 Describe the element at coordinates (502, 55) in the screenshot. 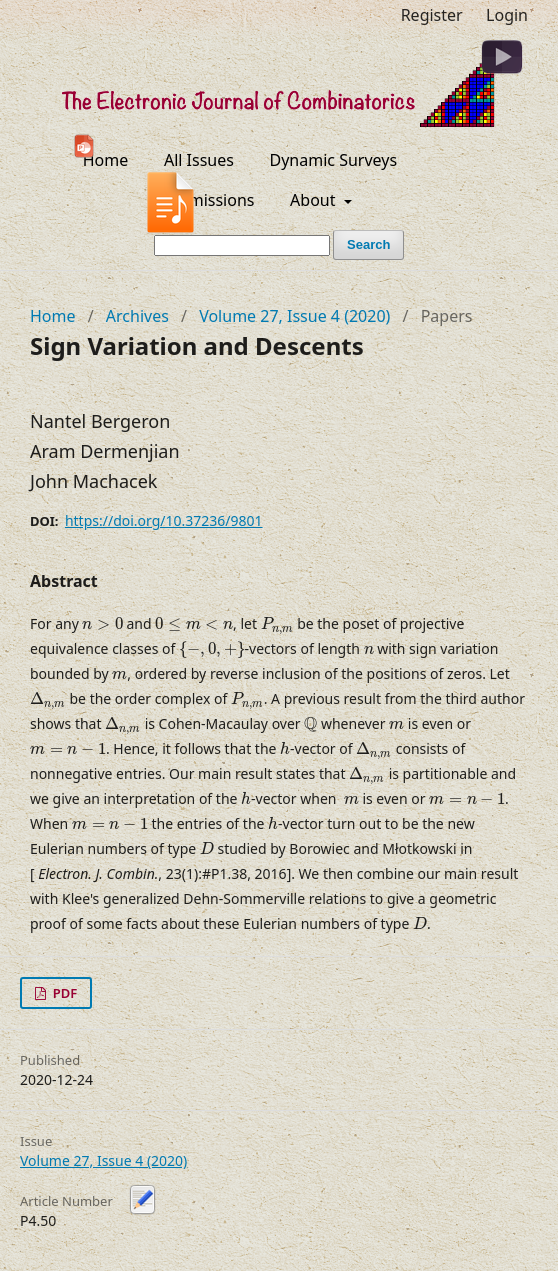

I see `a video file type indicator` at that location.